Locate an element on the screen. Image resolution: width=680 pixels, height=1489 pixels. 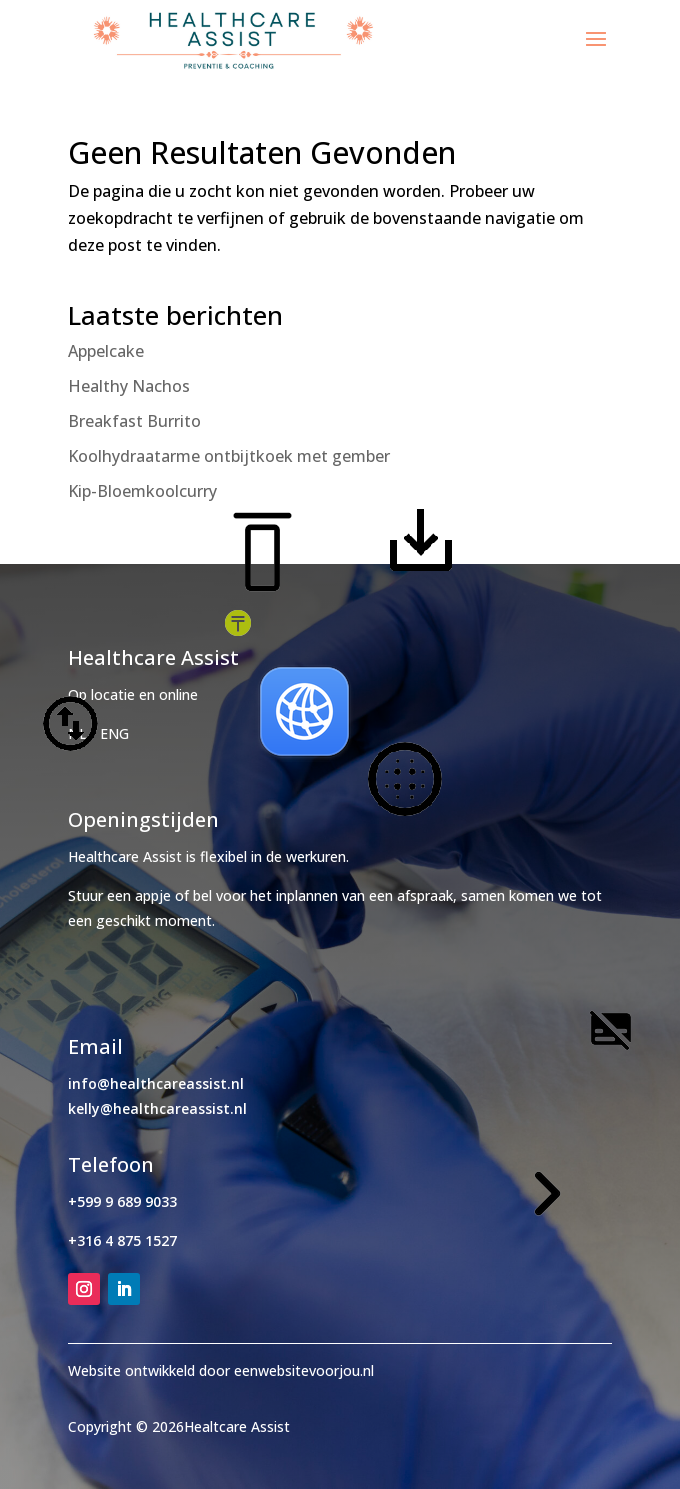
turn off subtitles or closed captions is located at coordinates (611, 1029).